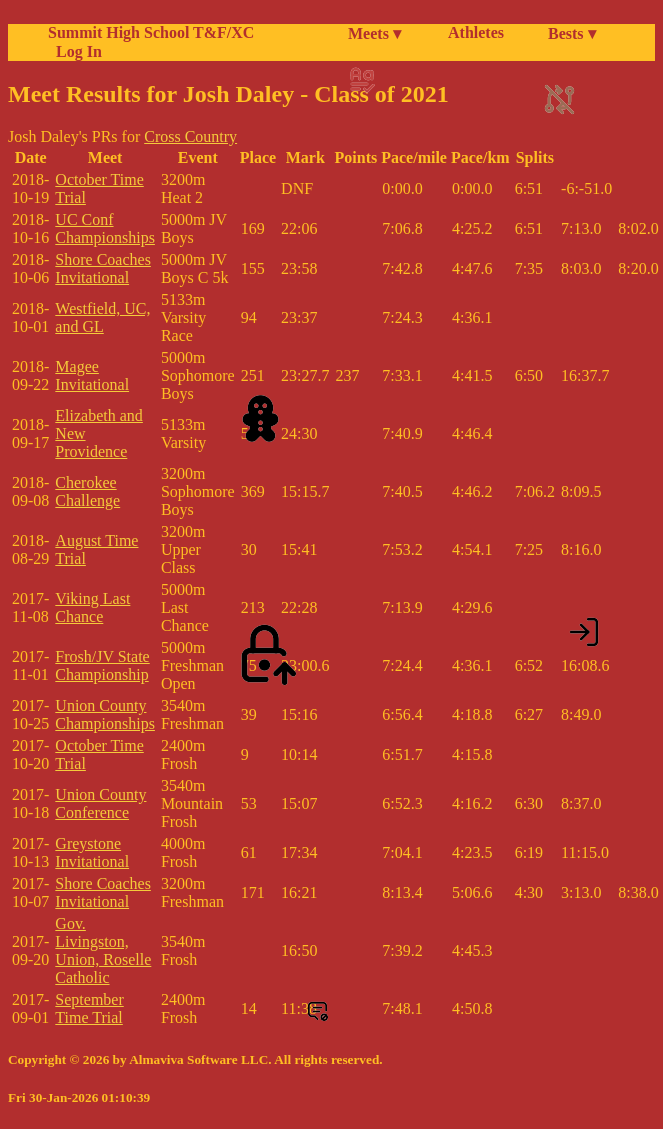 The width and height of the screenshot is (663, 1129). Describe the element at coordinates (260, 418) in the screenshot. I see `gingerbread man cookie icon` at that location.